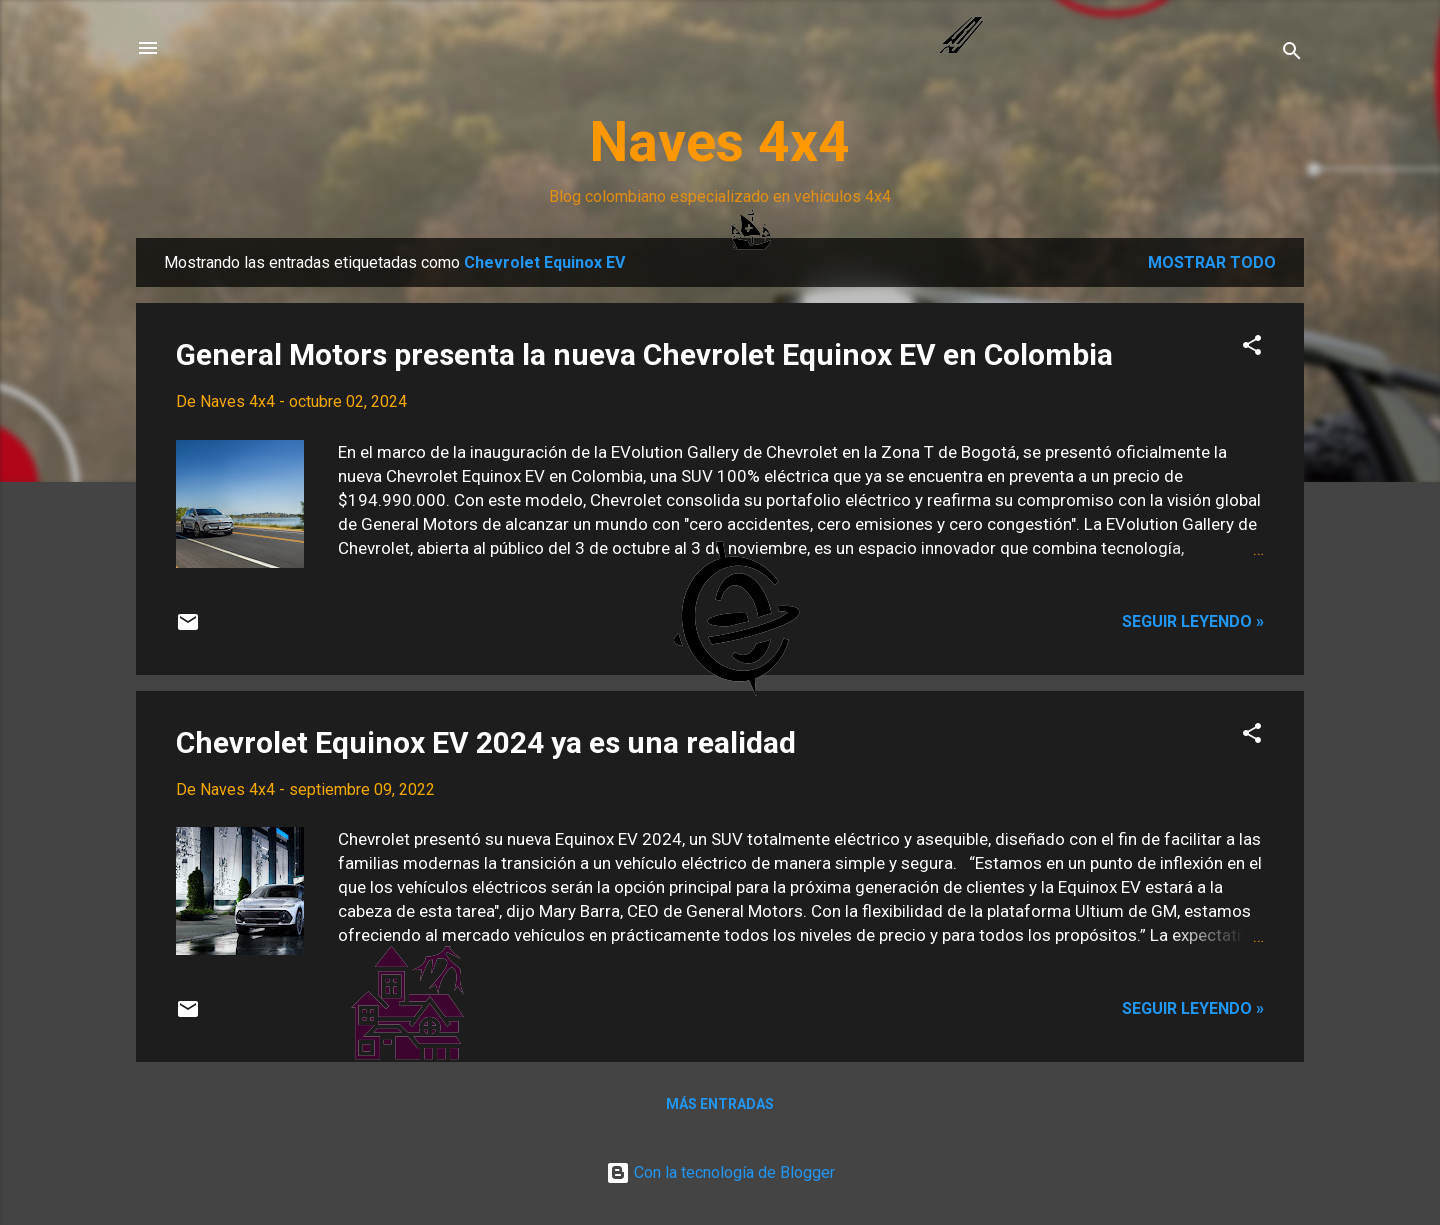 The width and height of the screenshot is (1440, 1225). I want to click on access gyroscope or motion sensor settings, so click(737, 619).